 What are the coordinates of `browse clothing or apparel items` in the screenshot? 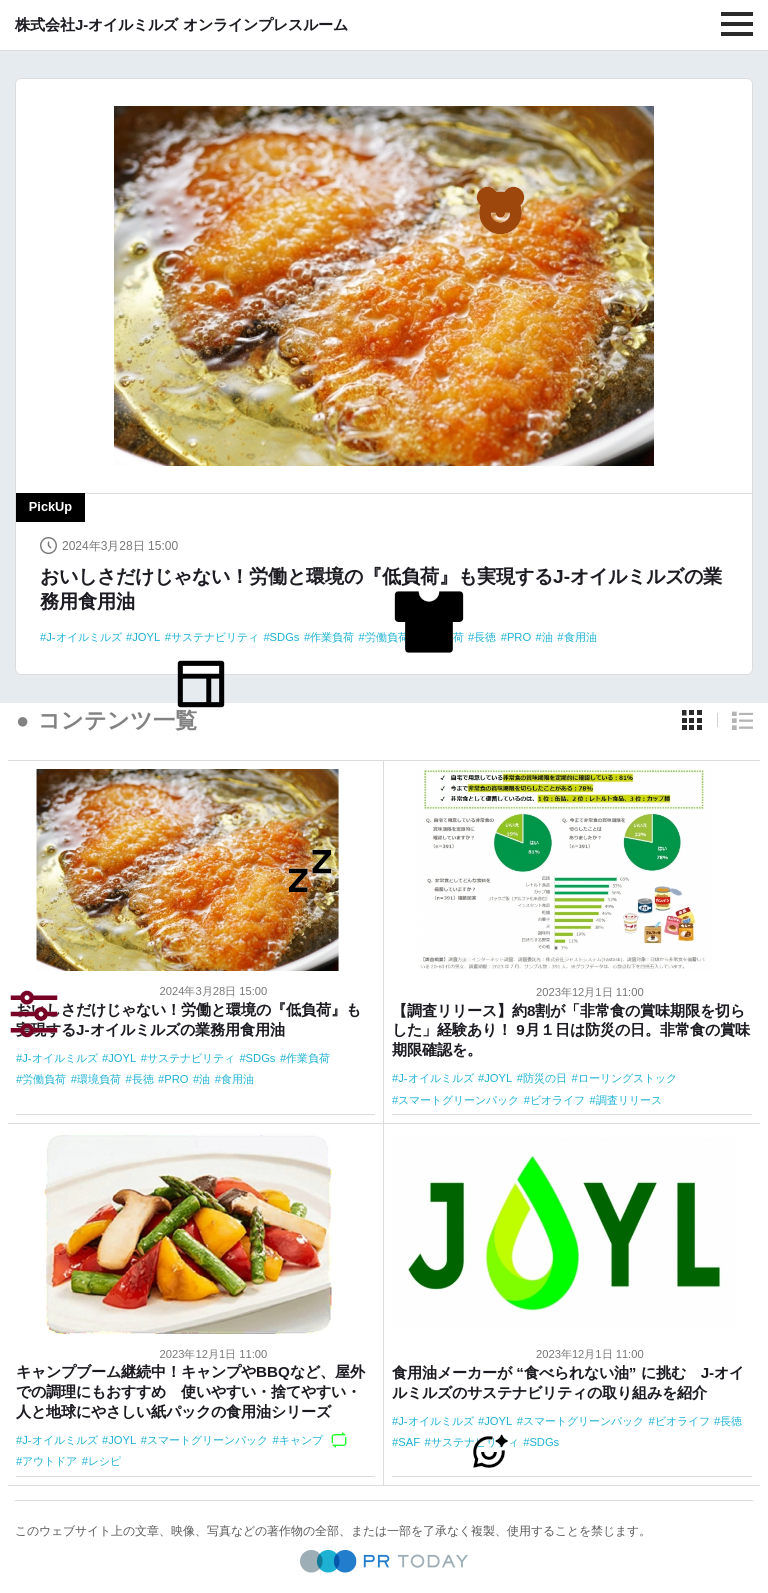 It's located at (429, 622).